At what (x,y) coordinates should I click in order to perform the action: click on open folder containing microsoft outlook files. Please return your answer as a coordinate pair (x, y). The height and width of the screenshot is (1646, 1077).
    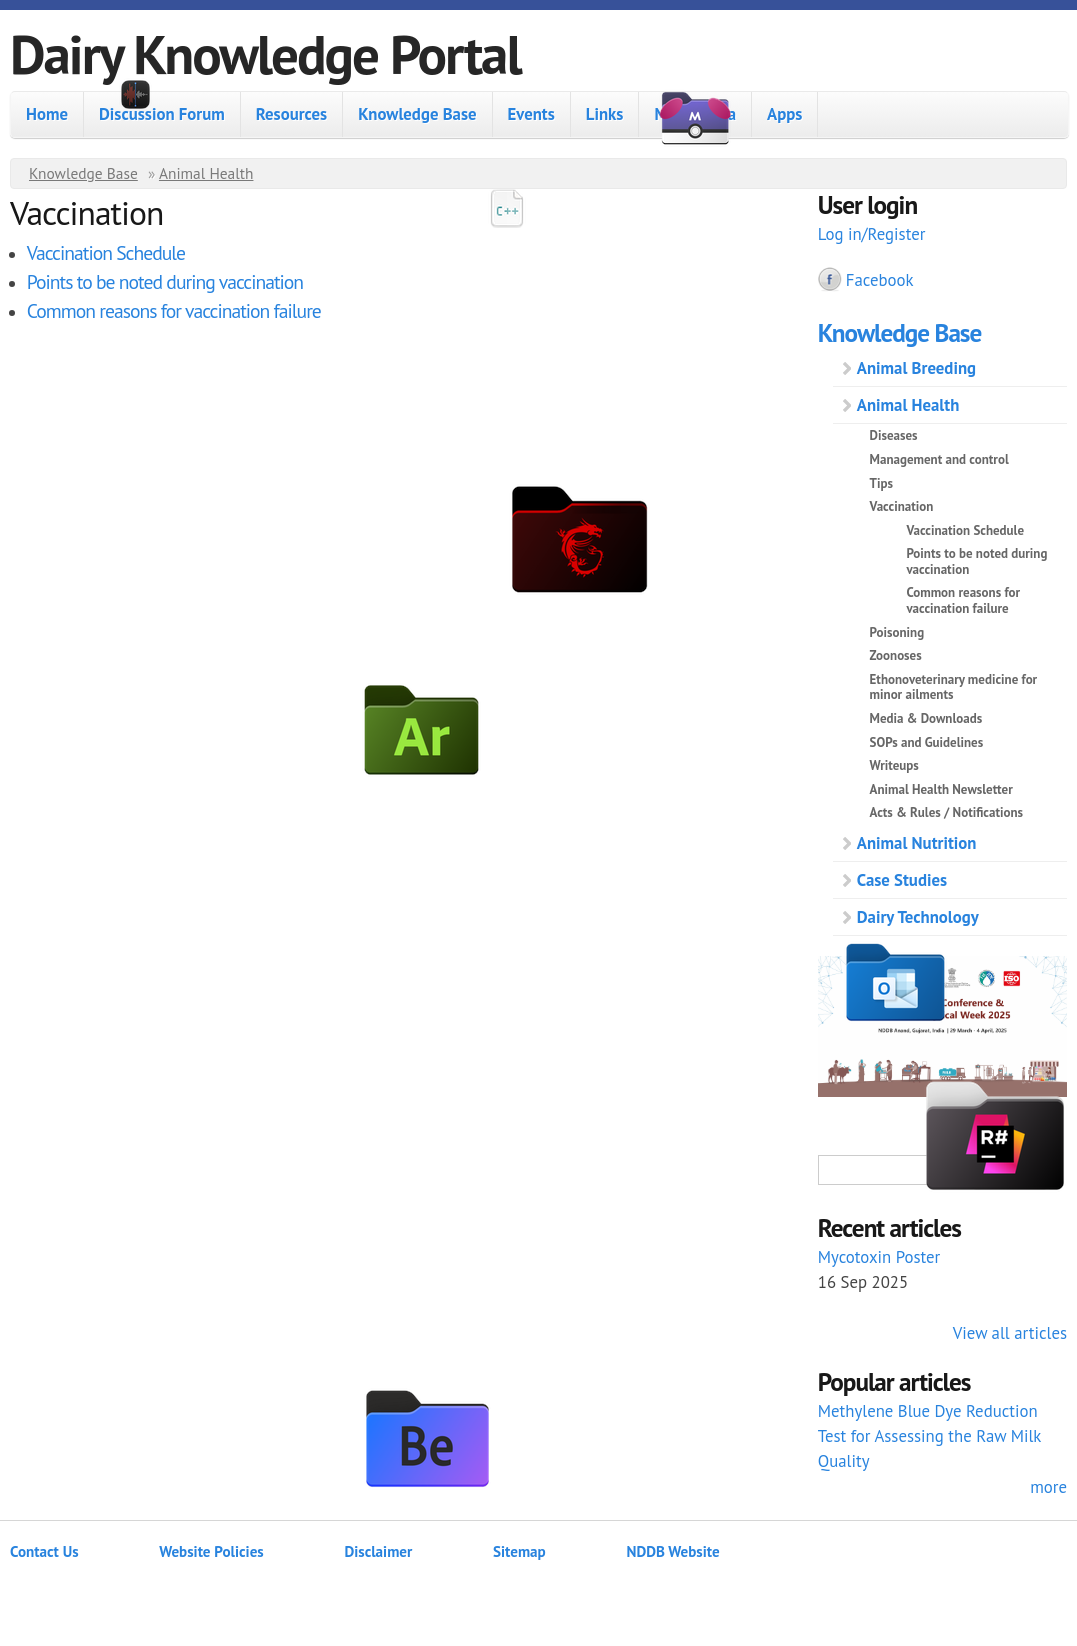
    Looking at the image, I should click on (895, 985).